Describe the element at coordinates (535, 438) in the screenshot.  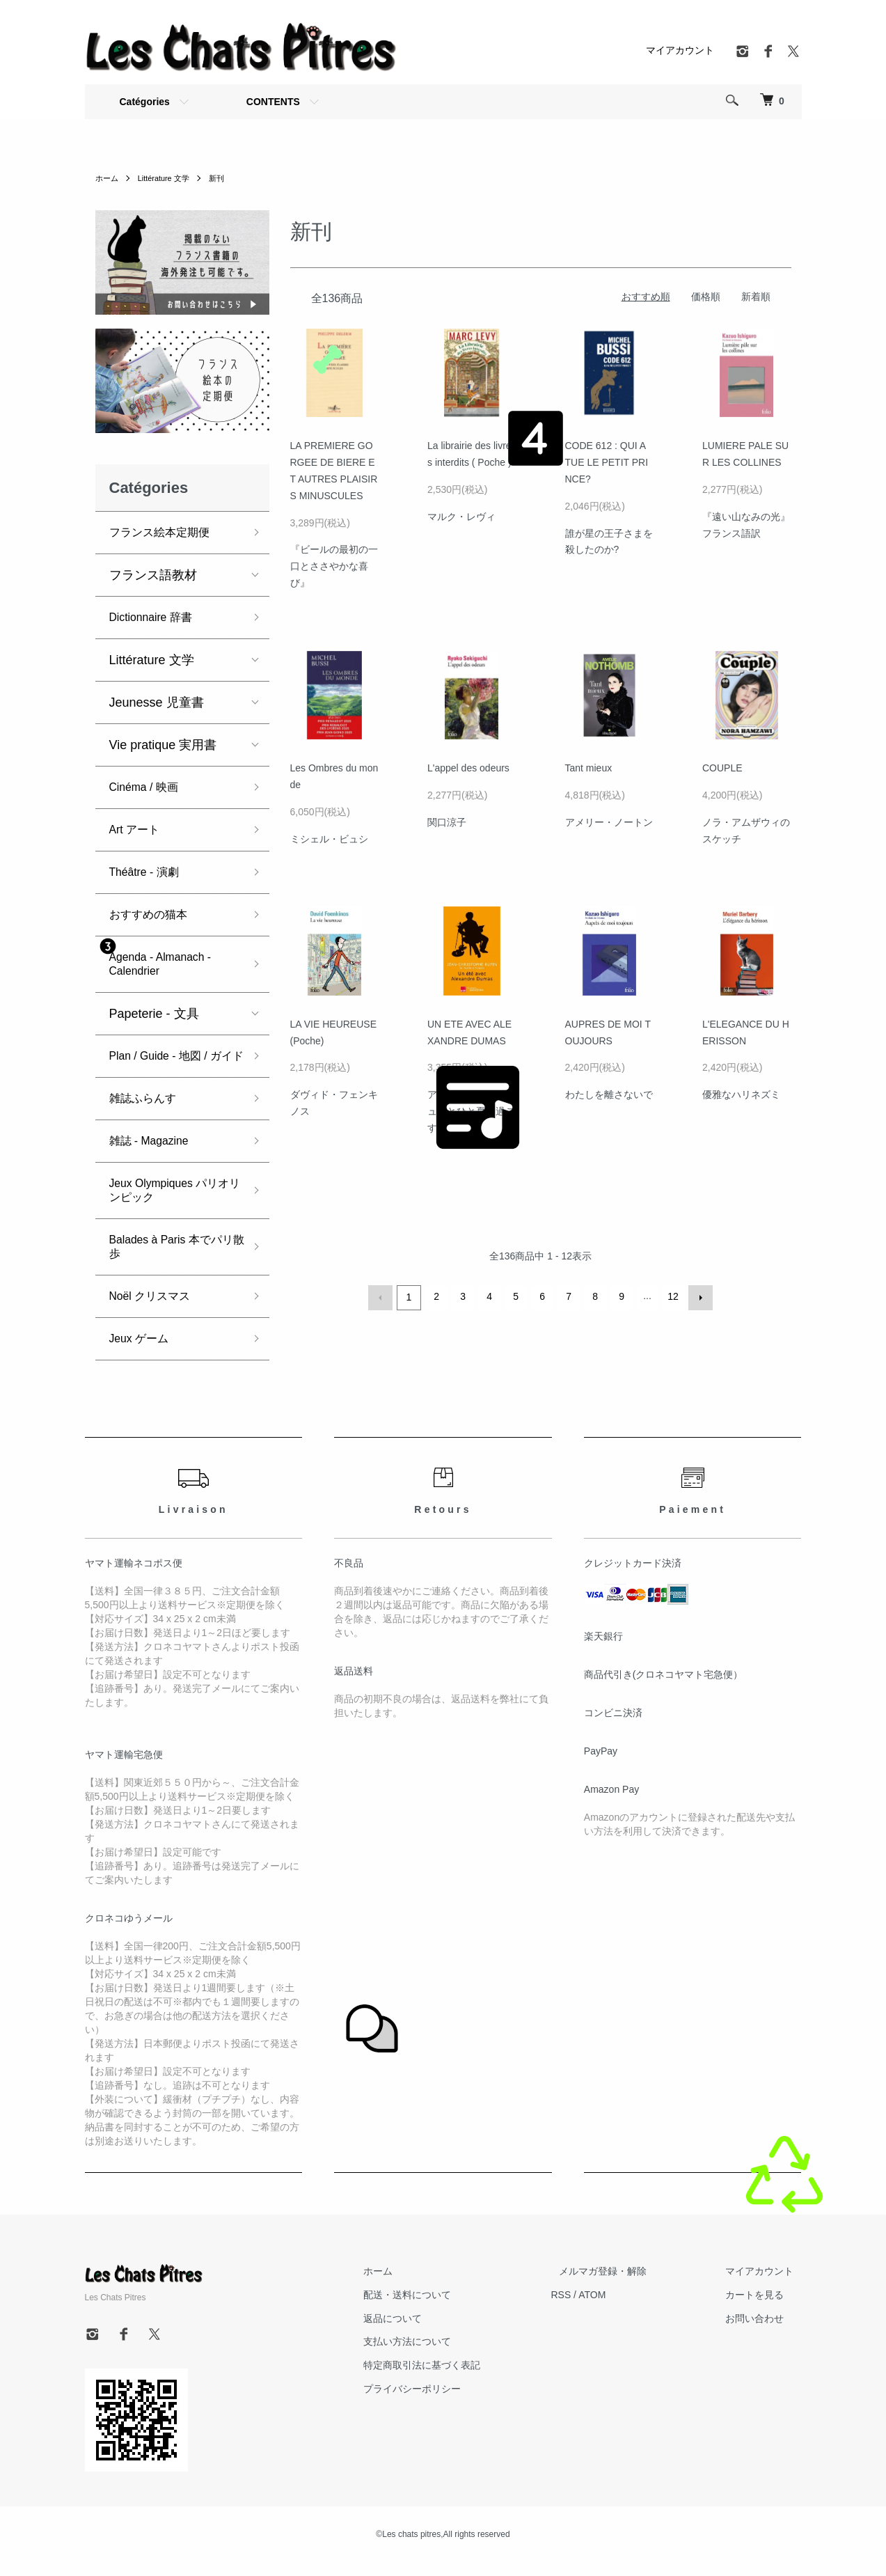
I see `select or navigate to item number four` at that location.